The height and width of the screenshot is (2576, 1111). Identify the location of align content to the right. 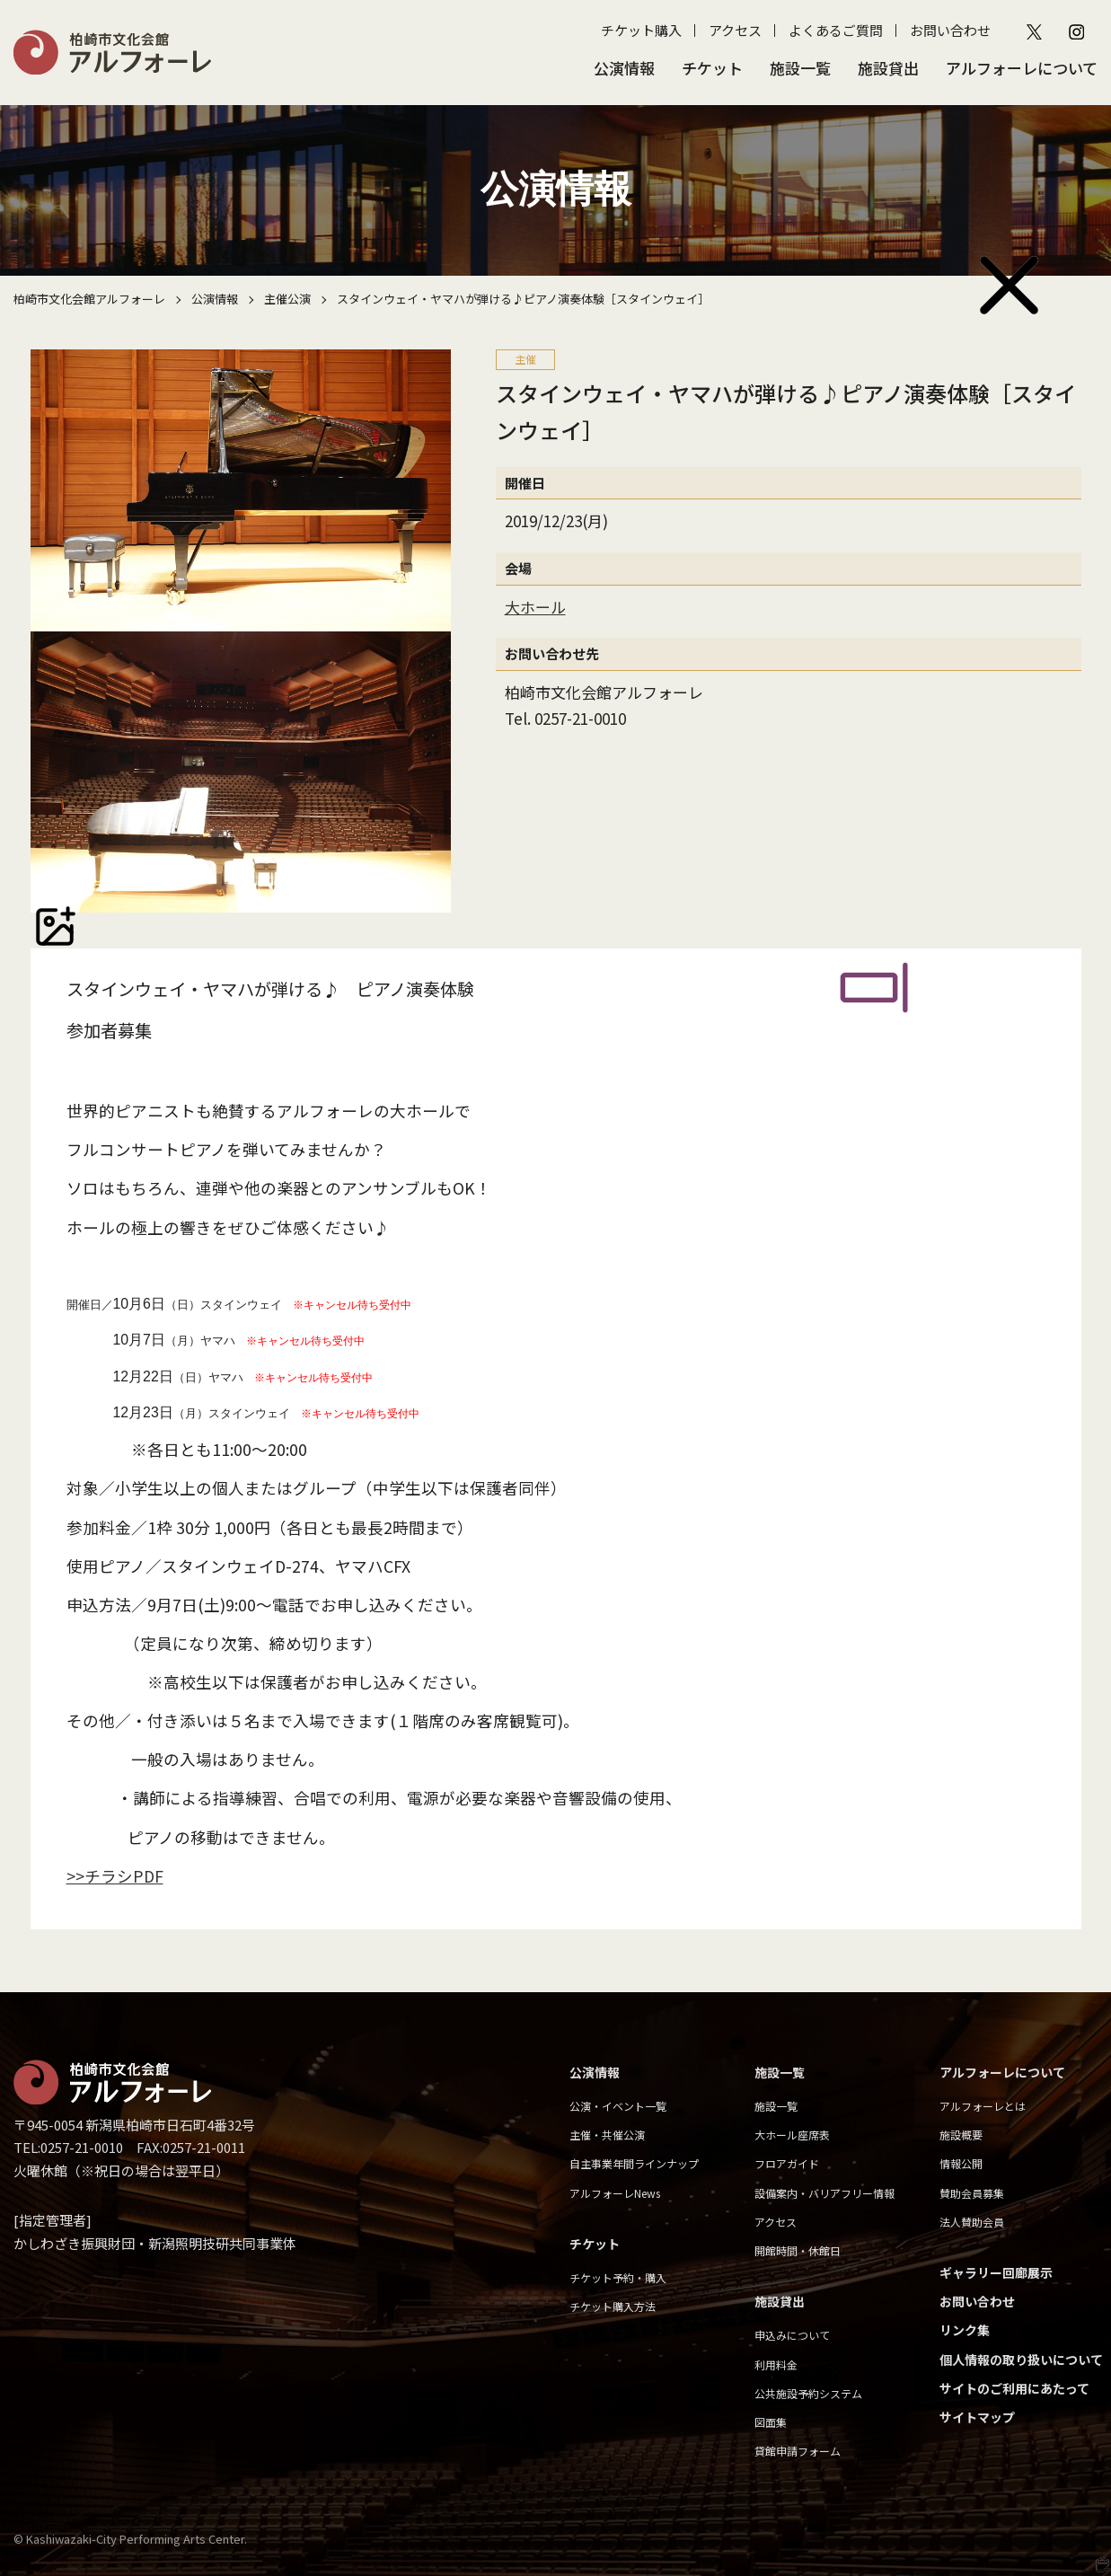
(875, 987).